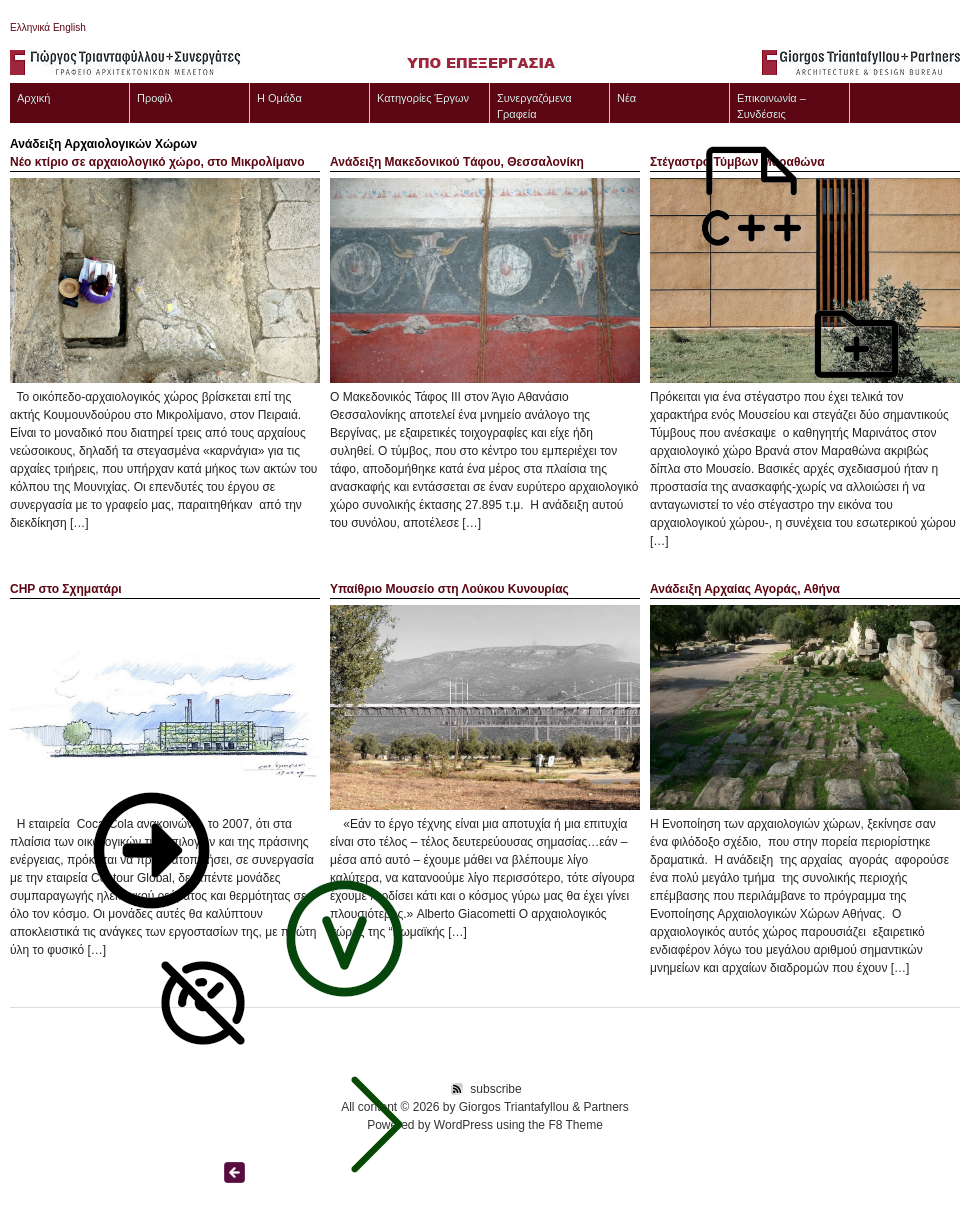 This screenshot has height=1230, width=970. What do you see at coordinates (751, 200) in the screenshot?
I see `a C++ source code file` at bounding box center [751, 200].